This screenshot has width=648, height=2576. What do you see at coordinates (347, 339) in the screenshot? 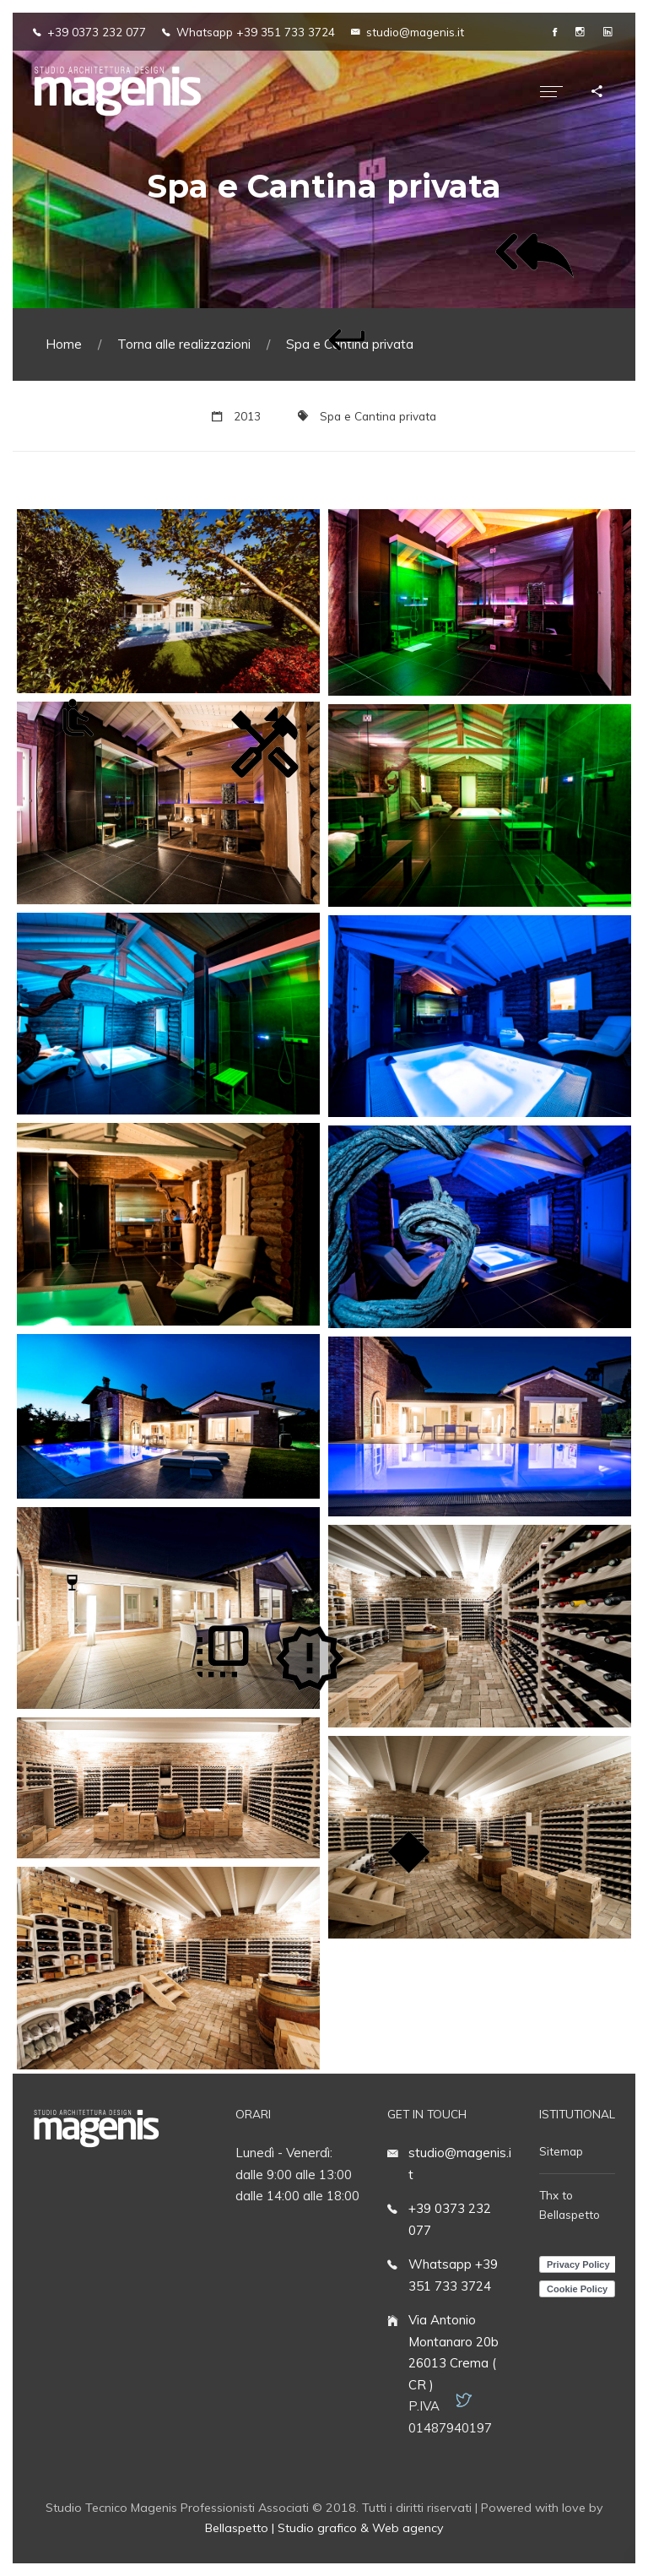
I see `submit or confirm text input` at bounding box center [347, 339].